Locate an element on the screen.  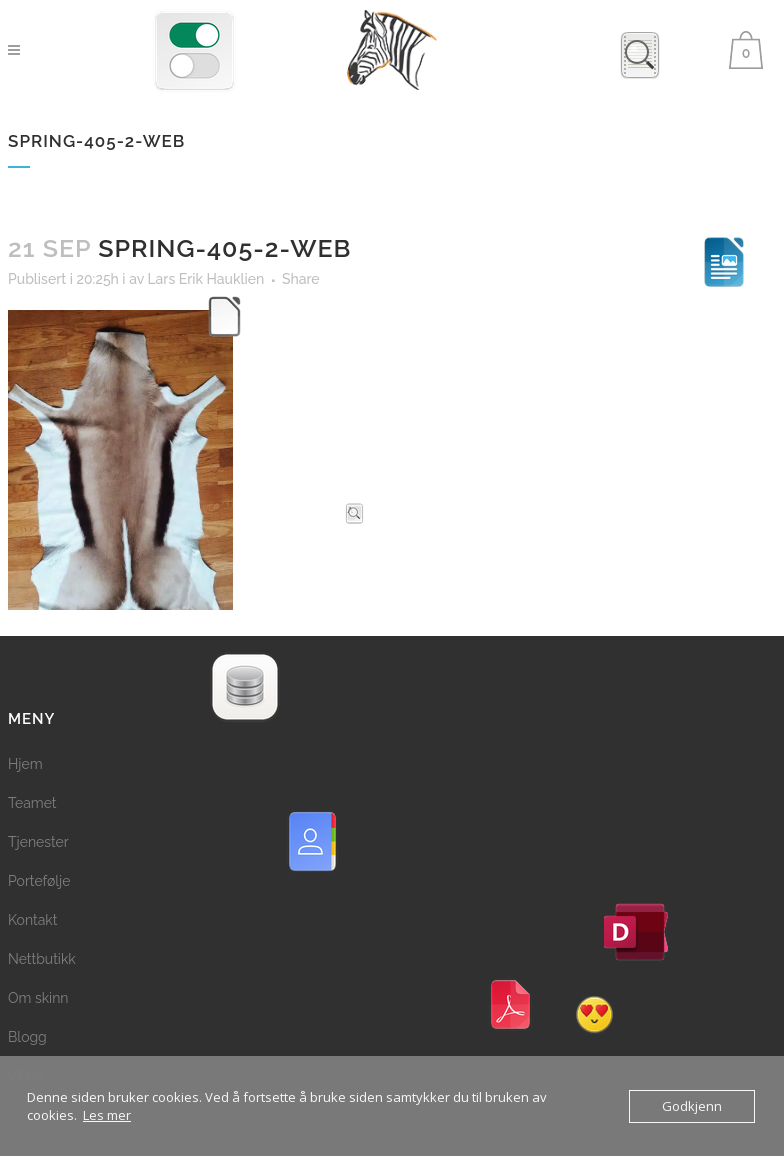
open document viewer application is located at coordinates (354, 513).